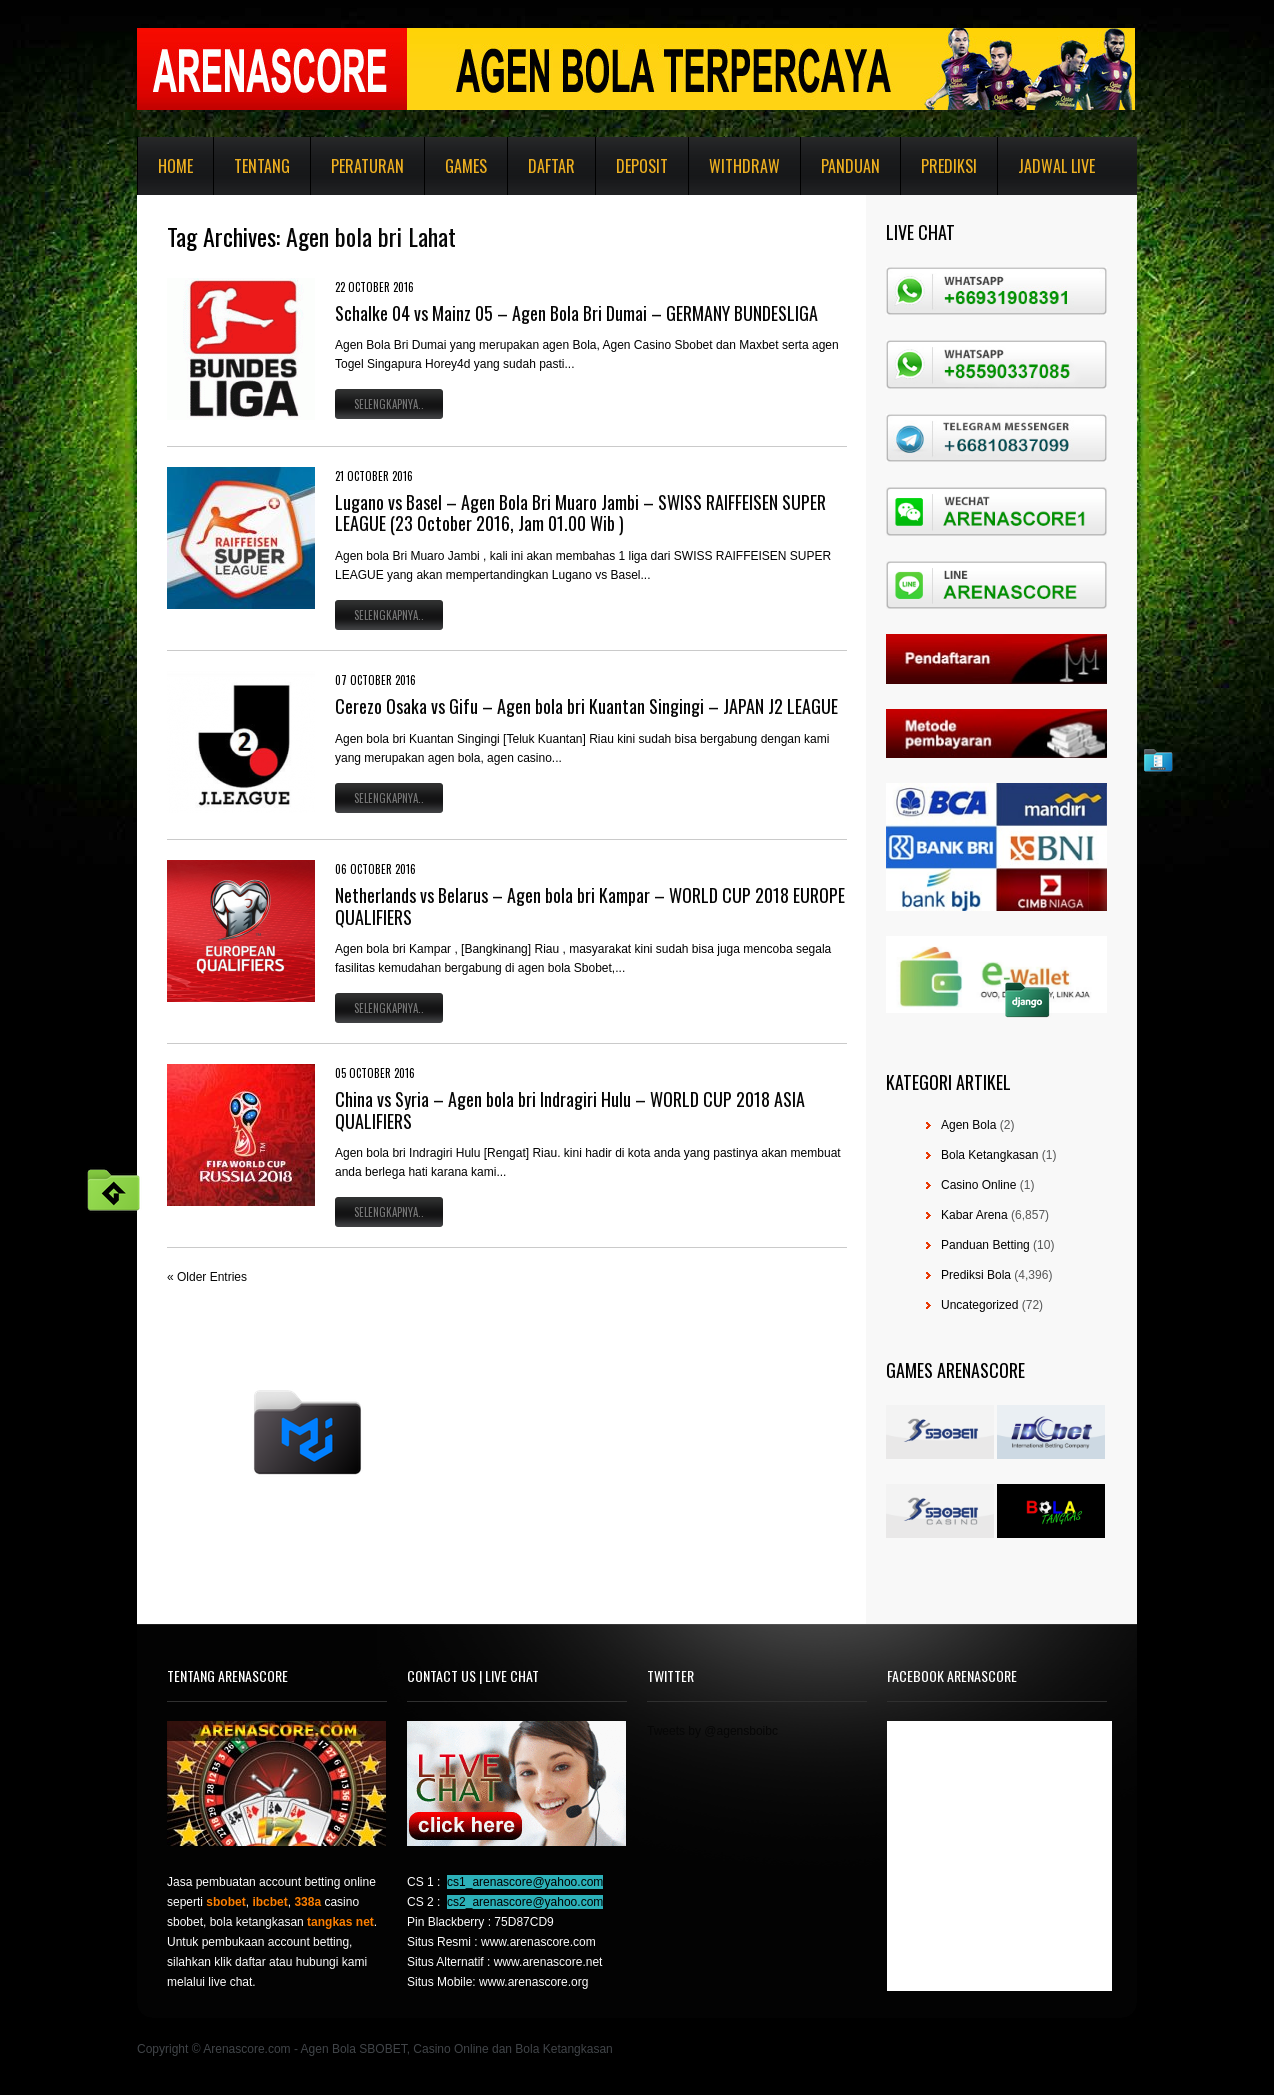 The image size is (1274, 2095). Describe the element at coordinates (1158, 761) in the screenshot. I see `open settings or preferences folder` at that location.